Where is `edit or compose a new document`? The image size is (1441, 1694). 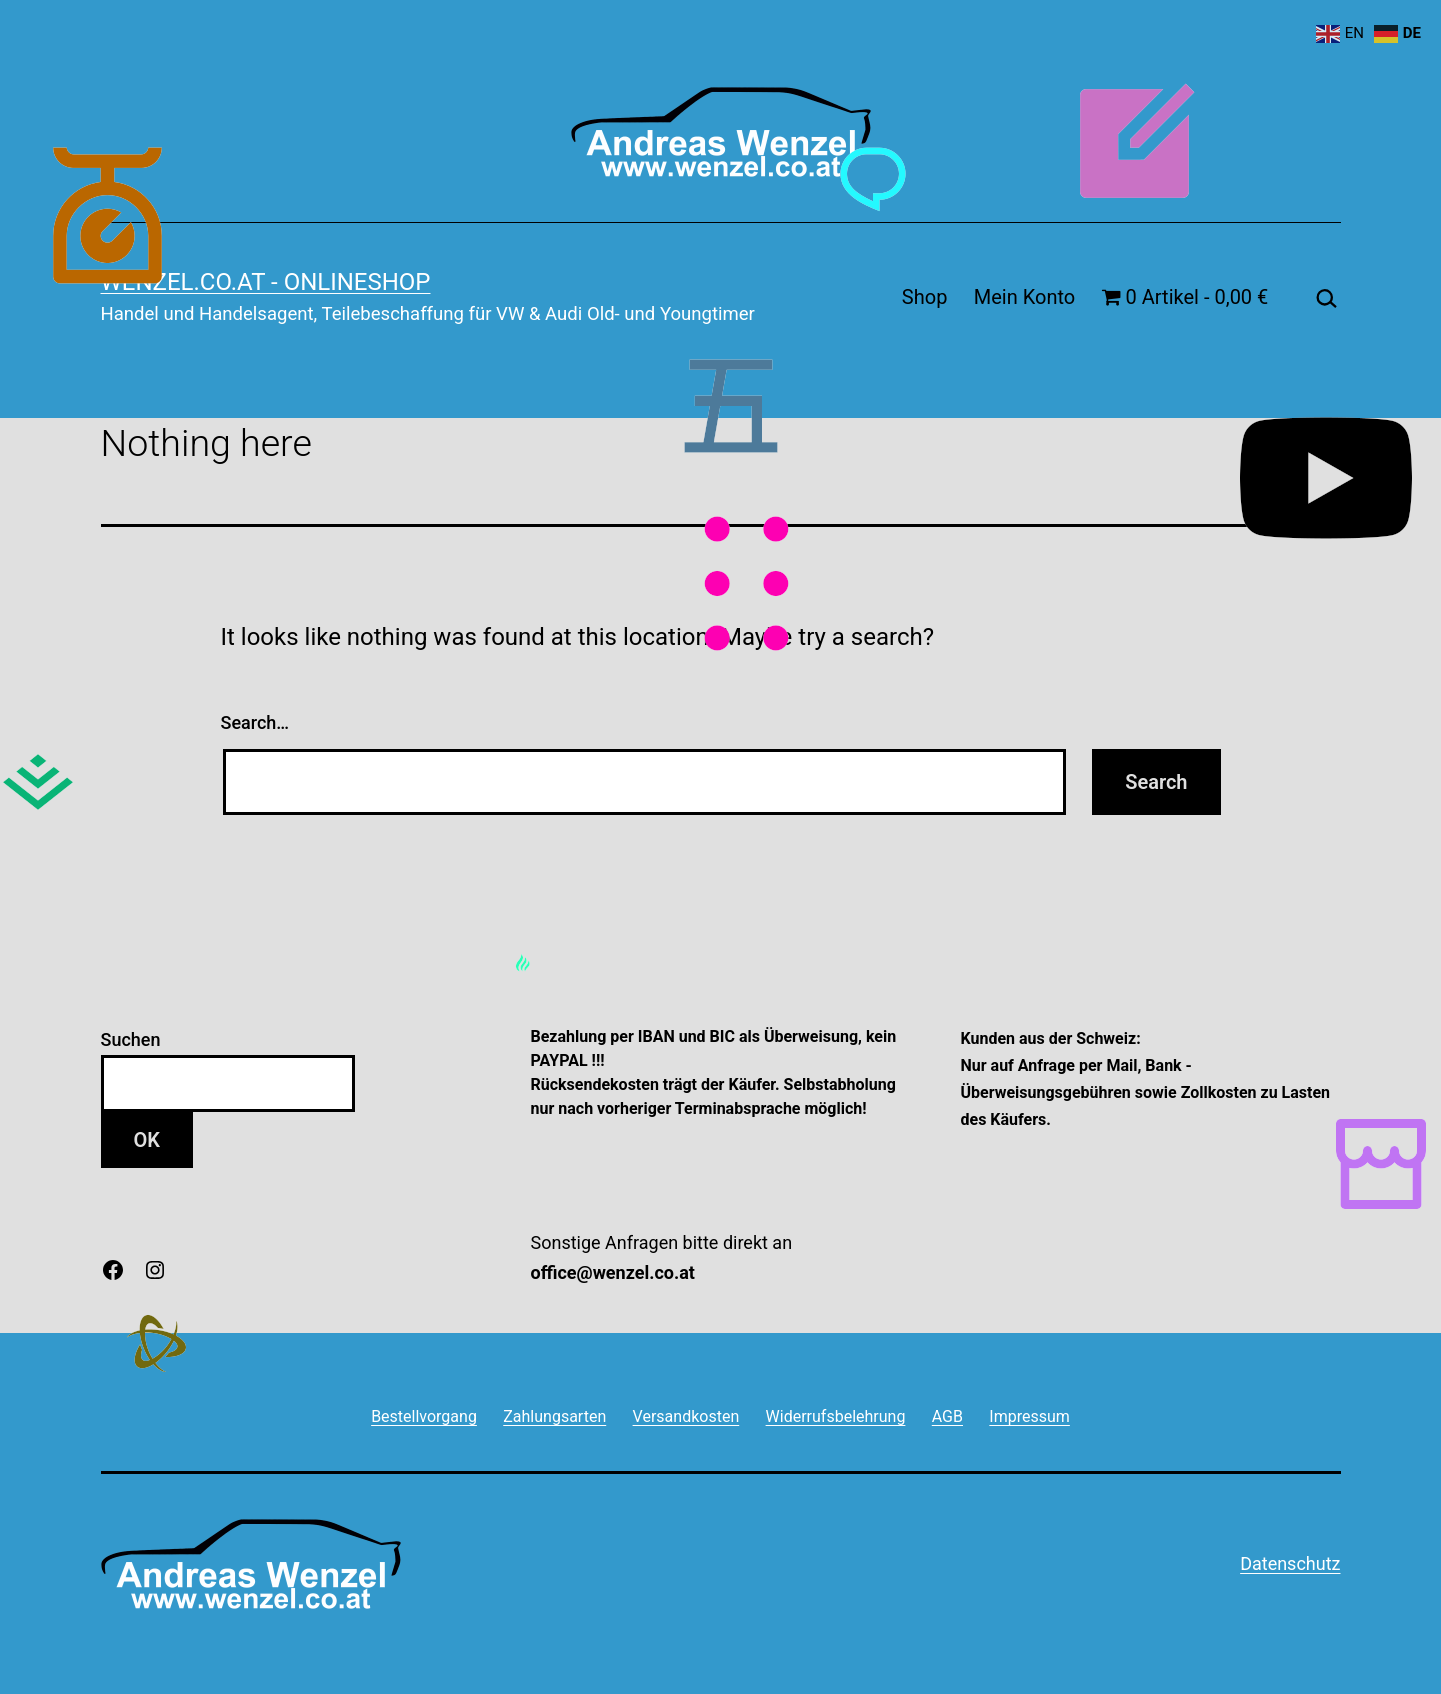 edit or compose a new document is located at coordinates (1134, 143).